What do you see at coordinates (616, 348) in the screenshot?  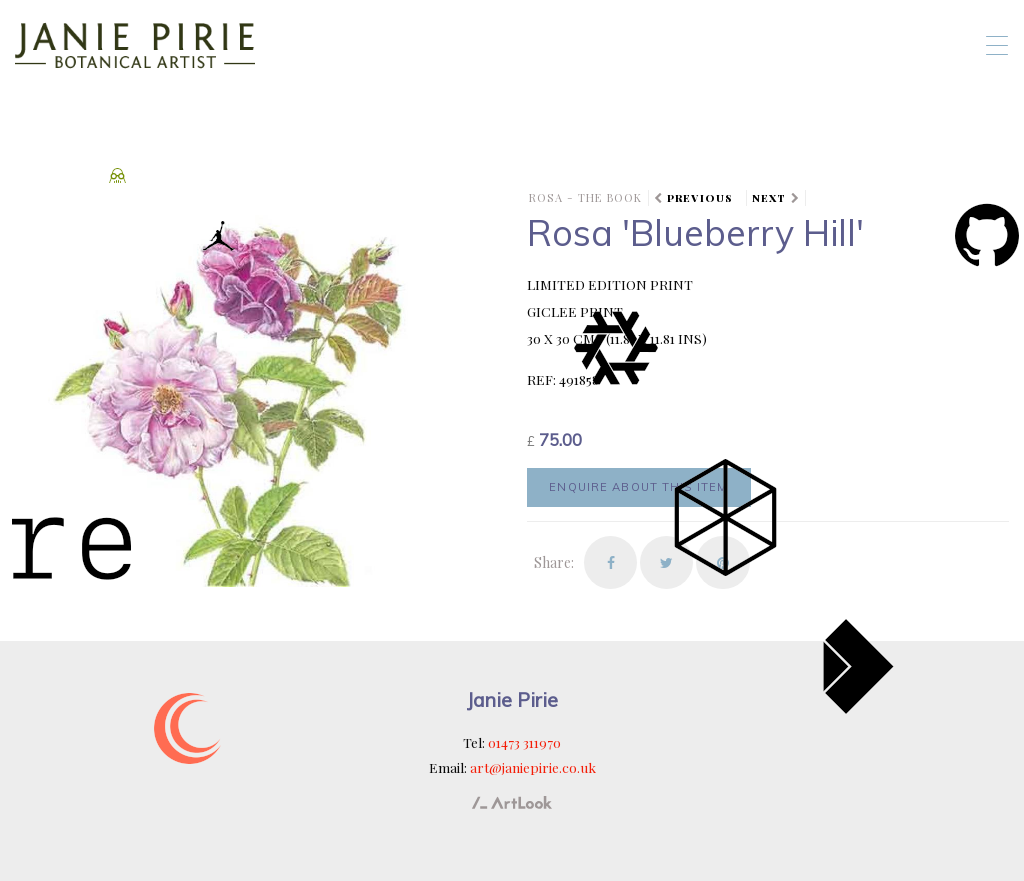 I see `NixOS Linux distribution logo` at bounding box center [616, 348].